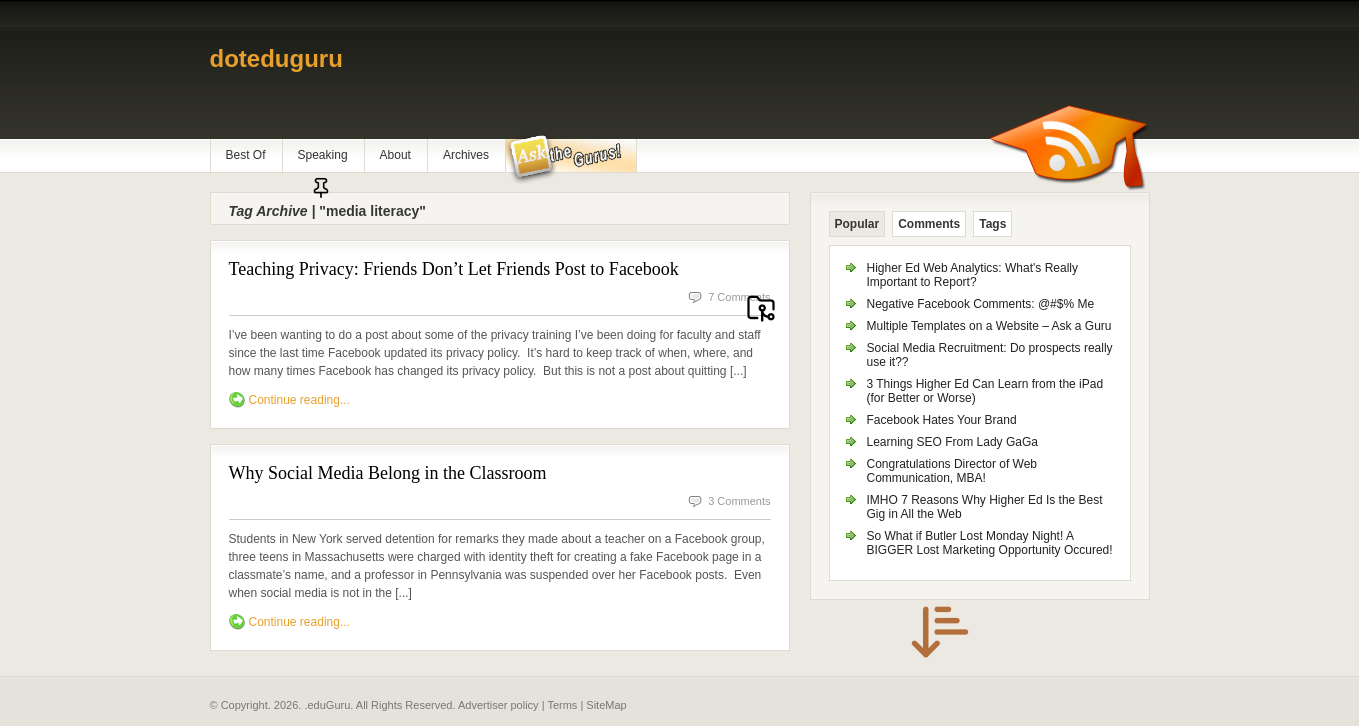 Image resolution: width=1359 pixels, height=726 pixels. I want to click on pin an item to keep it visible, so click(321, 188).